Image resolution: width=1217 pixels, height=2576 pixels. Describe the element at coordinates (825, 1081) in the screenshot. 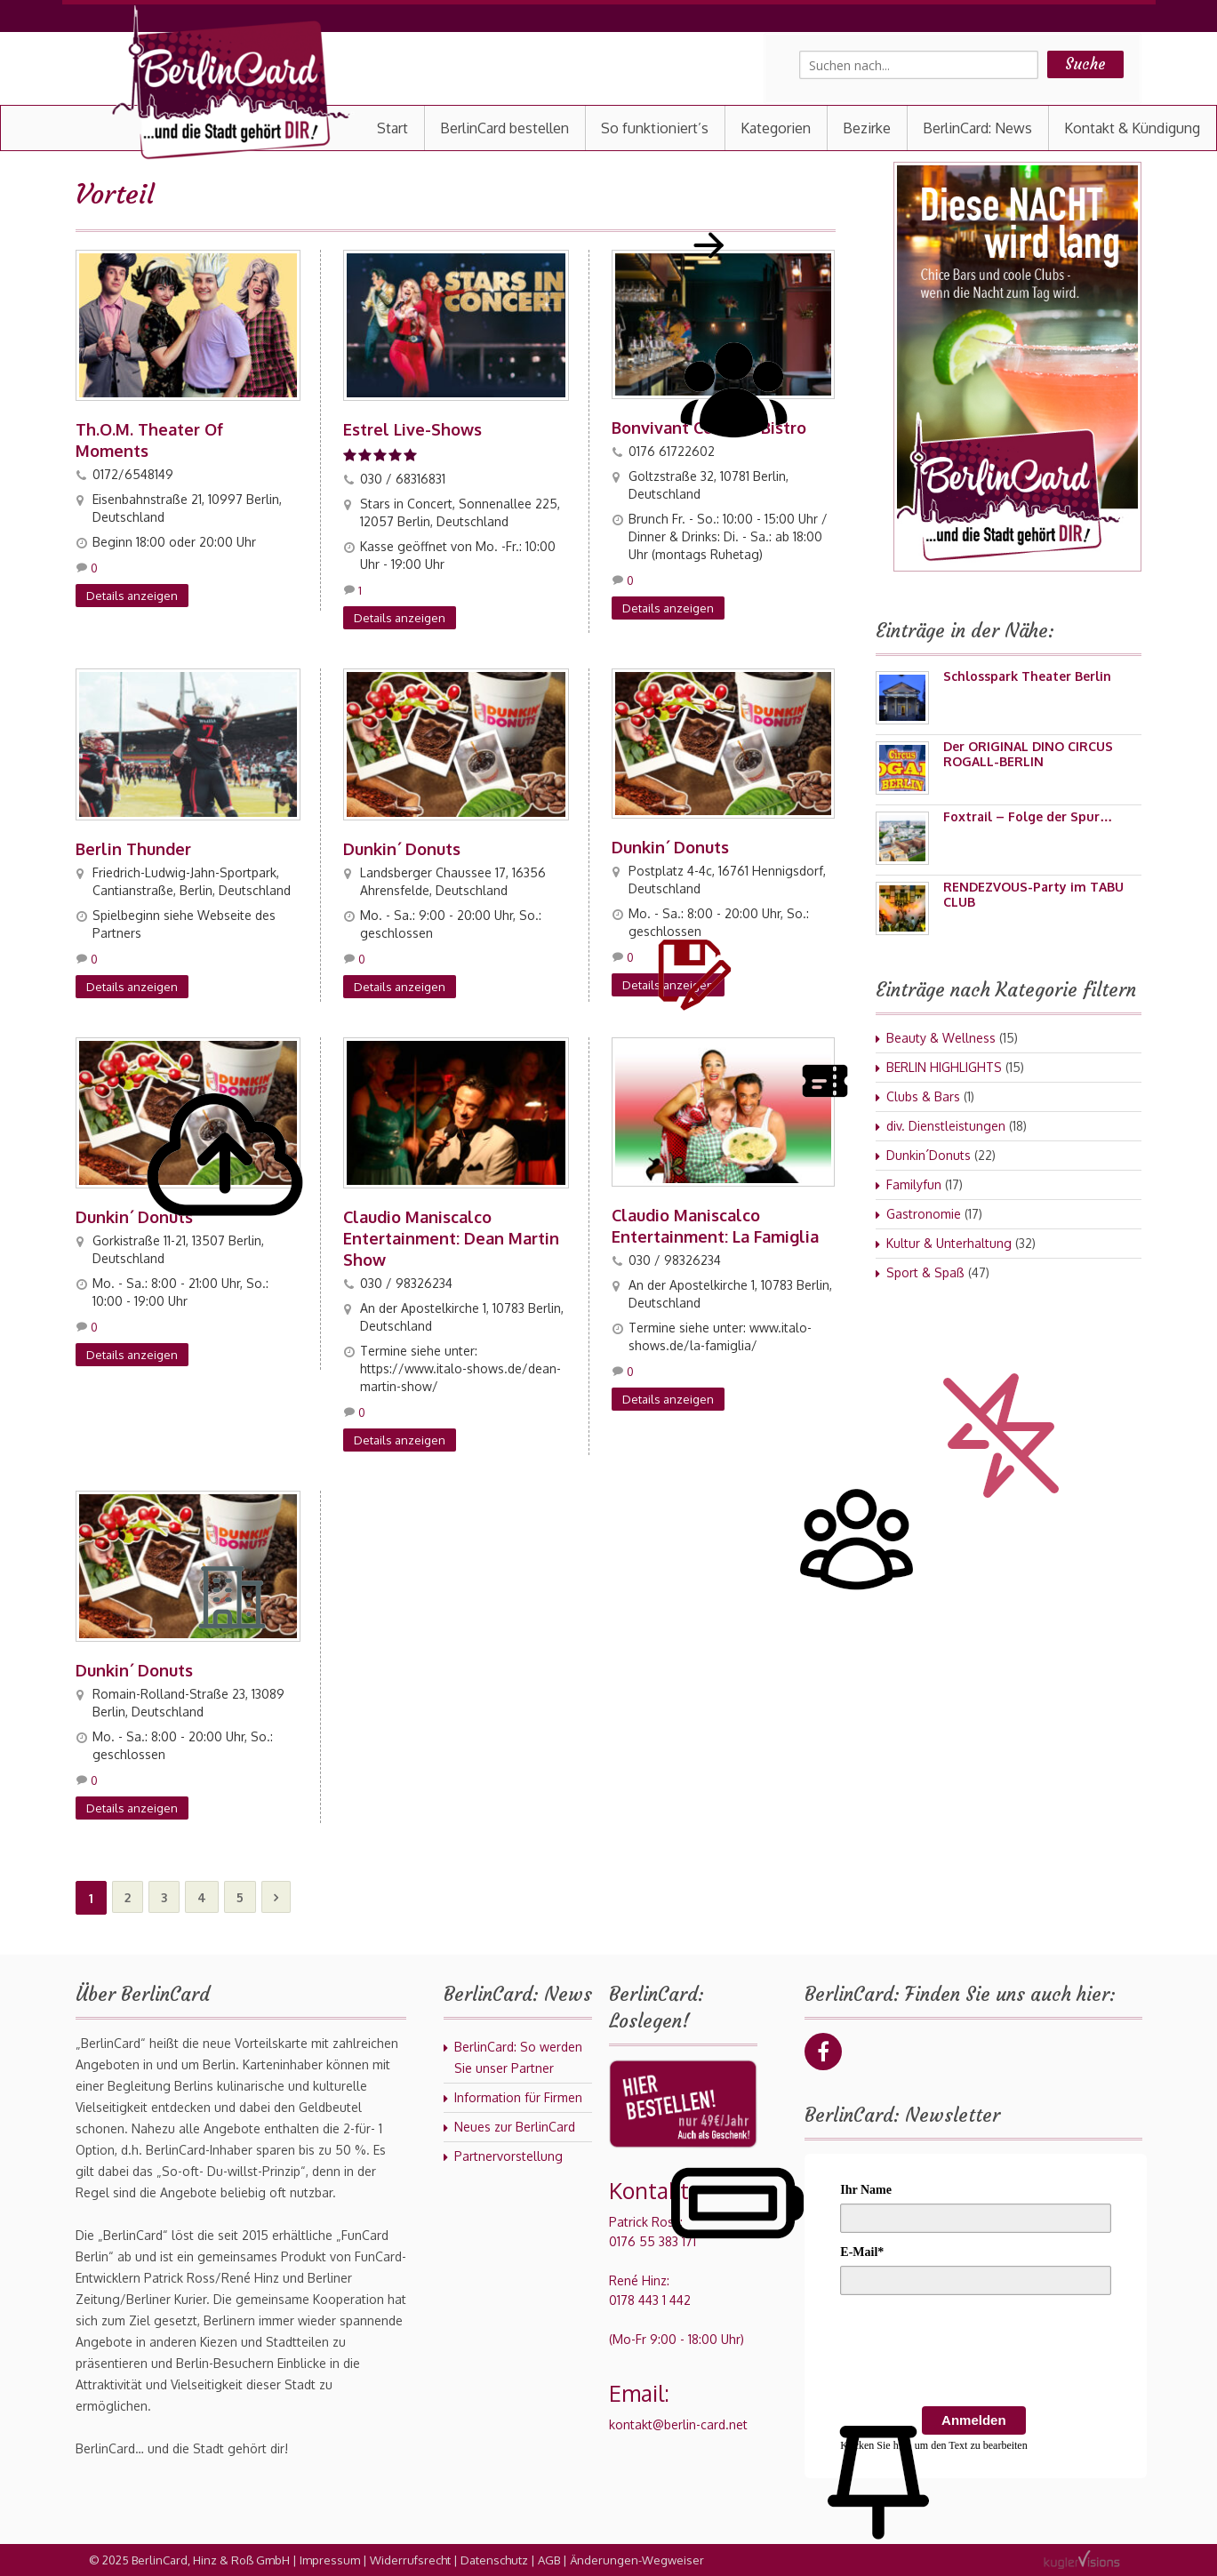

I see `view your tickets or passes` at that location.